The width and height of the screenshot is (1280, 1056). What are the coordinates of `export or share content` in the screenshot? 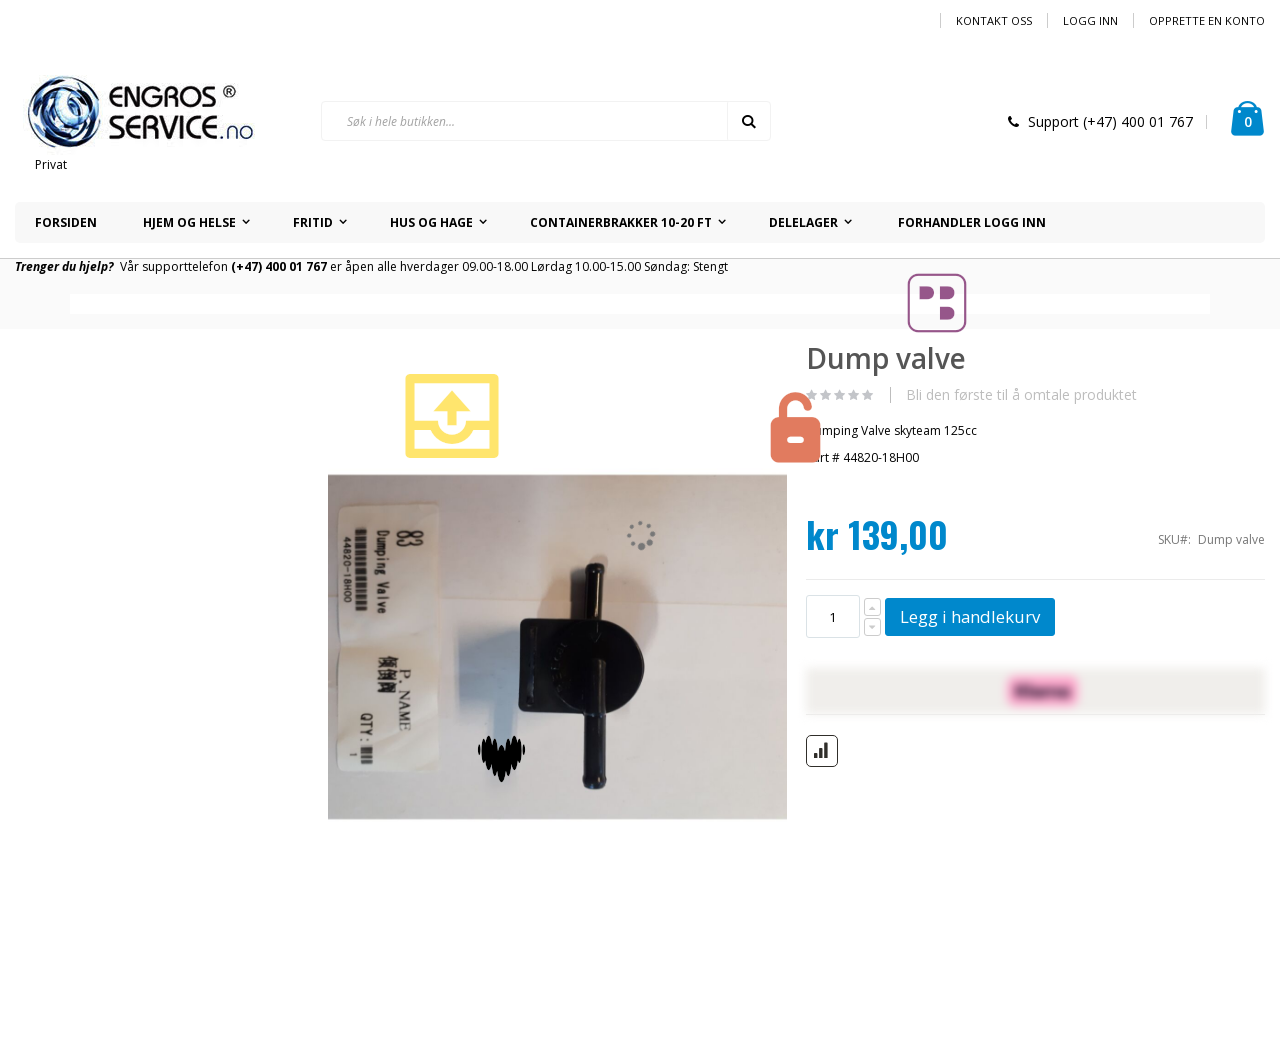 It's located at (452, 416).